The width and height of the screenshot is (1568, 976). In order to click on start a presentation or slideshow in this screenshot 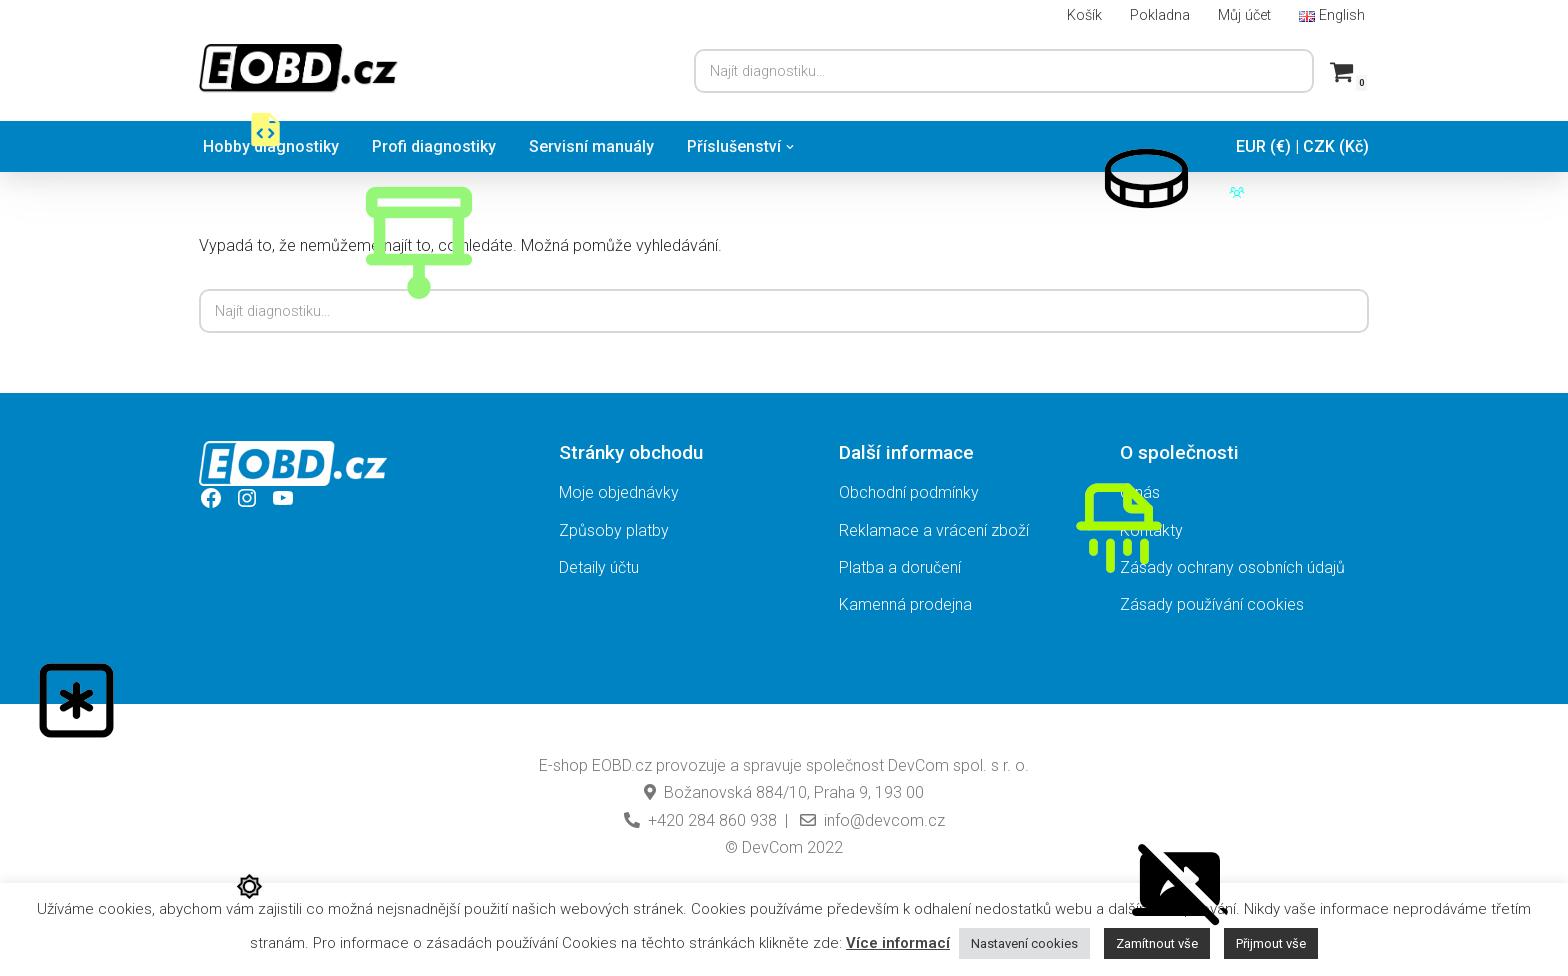, I will do `click(419, 236)`.